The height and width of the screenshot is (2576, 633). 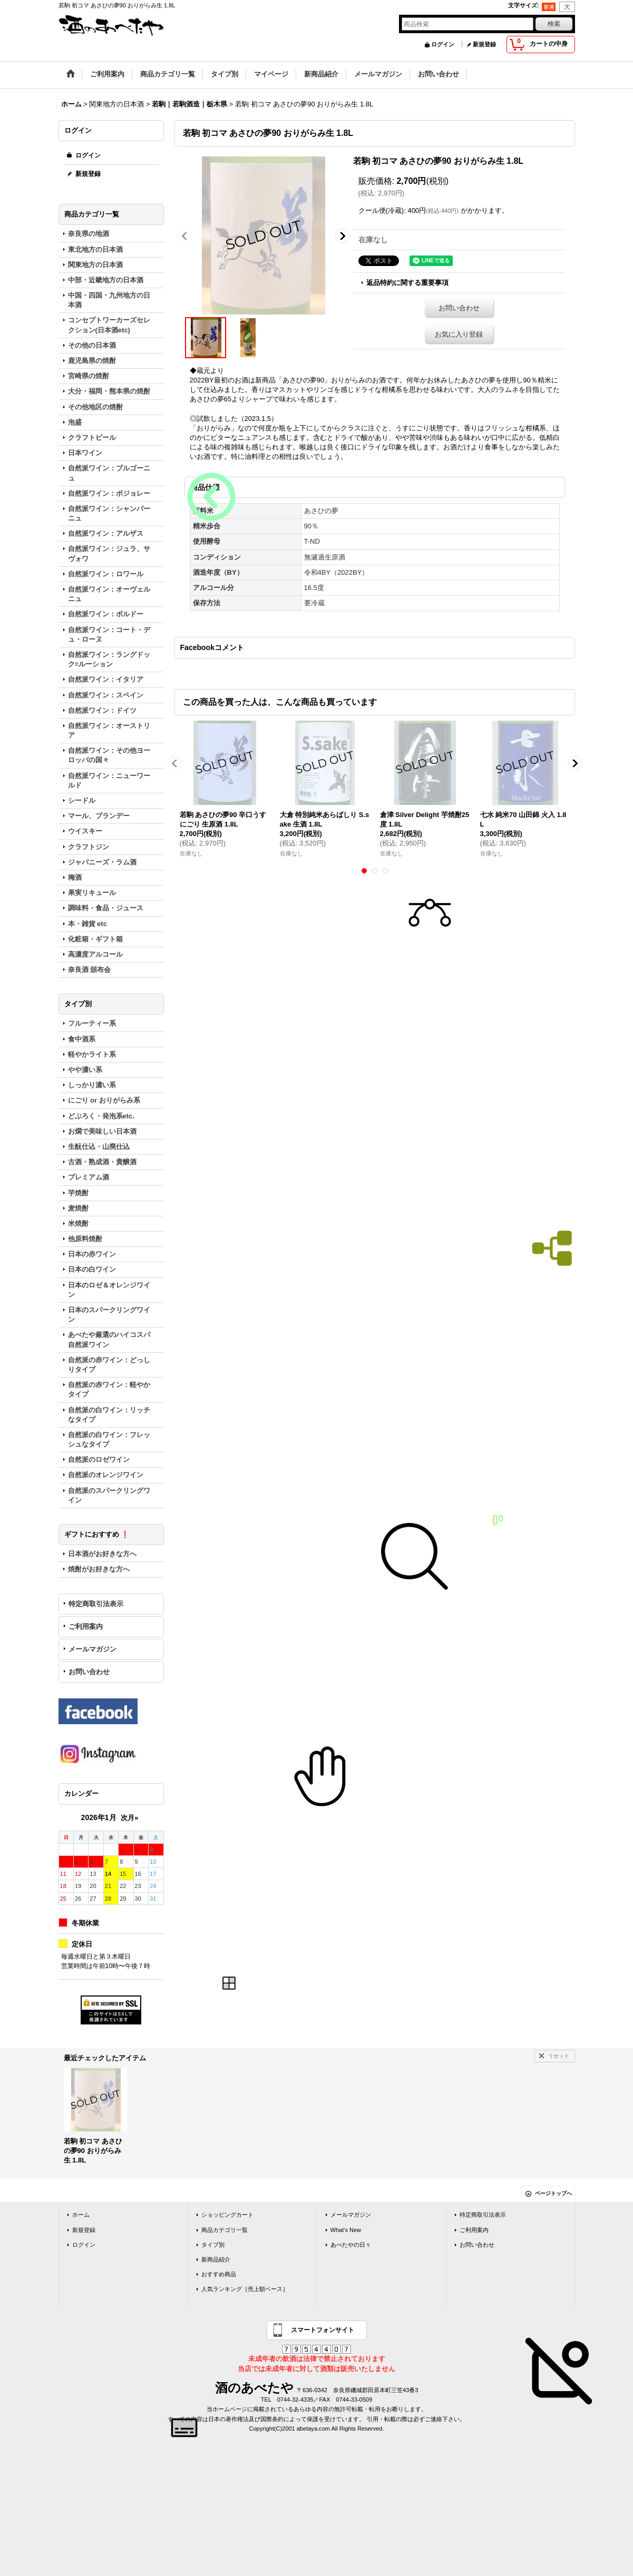 I want to click on switch to card view layout, so click(x=498, y=1520).